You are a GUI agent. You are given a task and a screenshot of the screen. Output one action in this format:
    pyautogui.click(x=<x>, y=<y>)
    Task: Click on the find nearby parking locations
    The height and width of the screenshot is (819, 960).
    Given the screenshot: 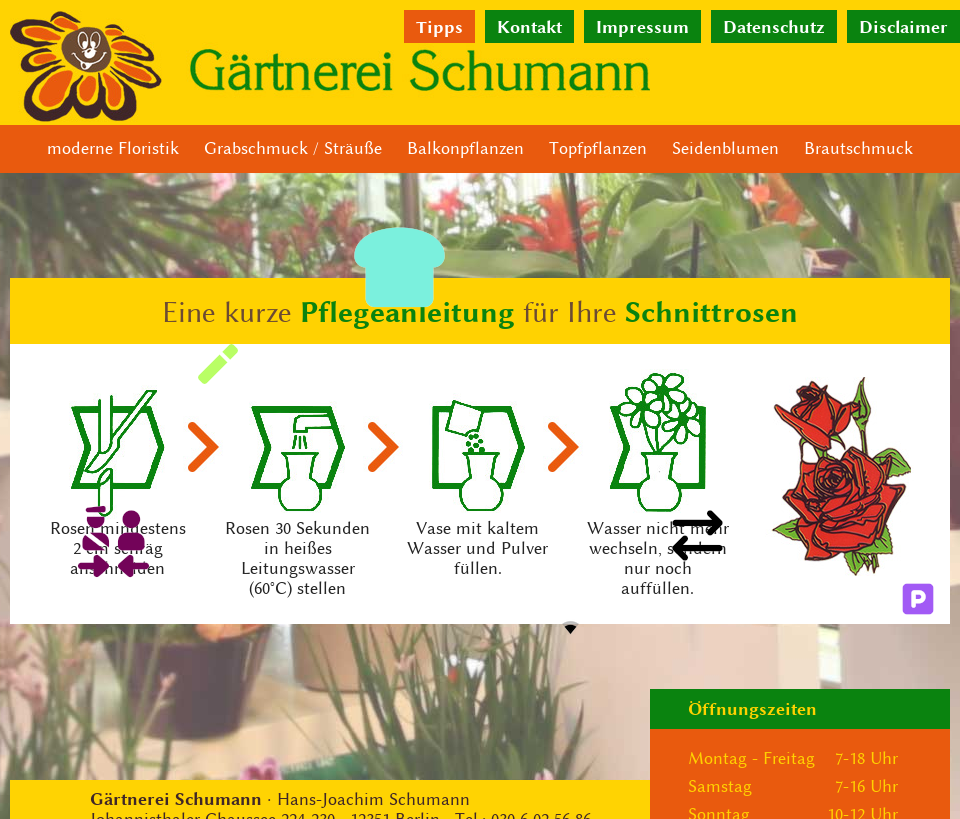 What is the action you would take?
    pyautogui.click(x=918, y=599)
    